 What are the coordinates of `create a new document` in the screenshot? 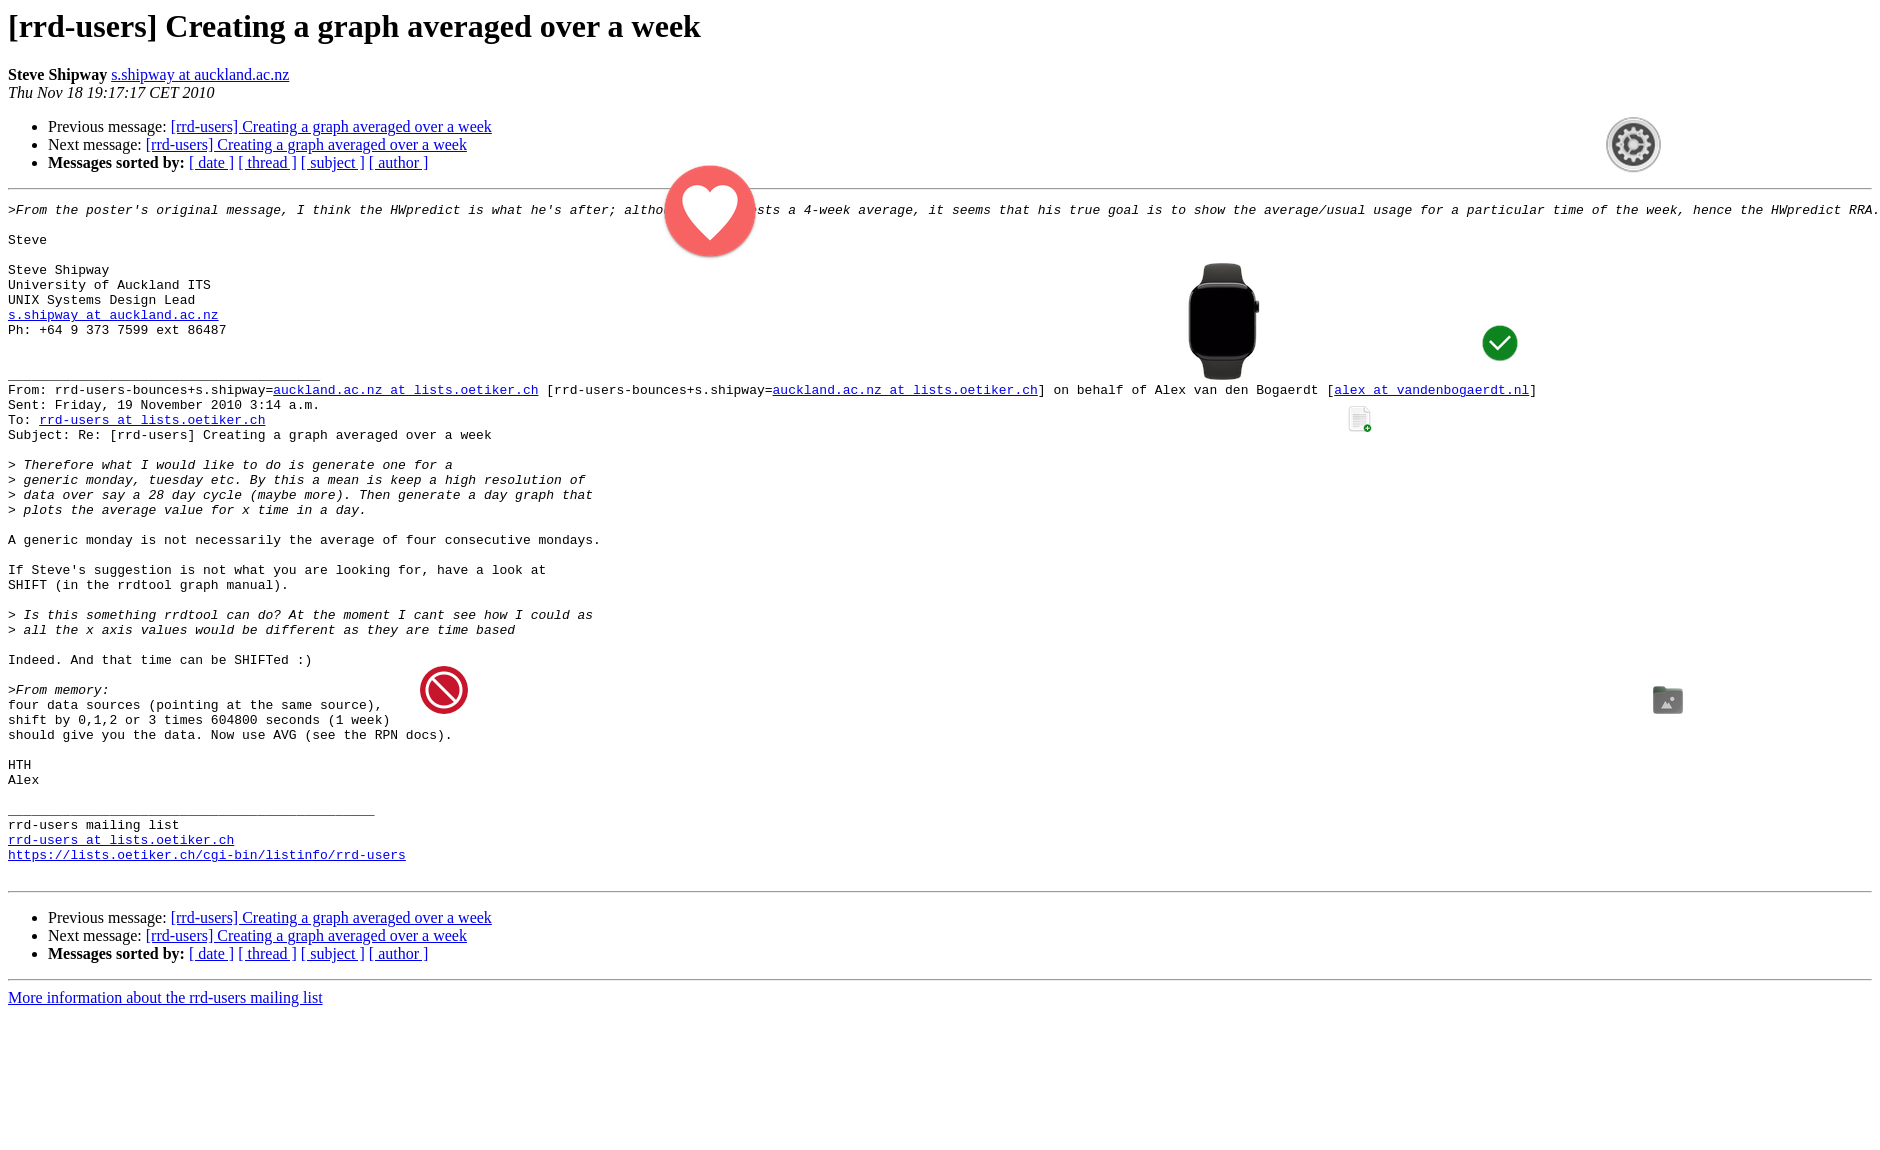 It's located at (1359, 418).